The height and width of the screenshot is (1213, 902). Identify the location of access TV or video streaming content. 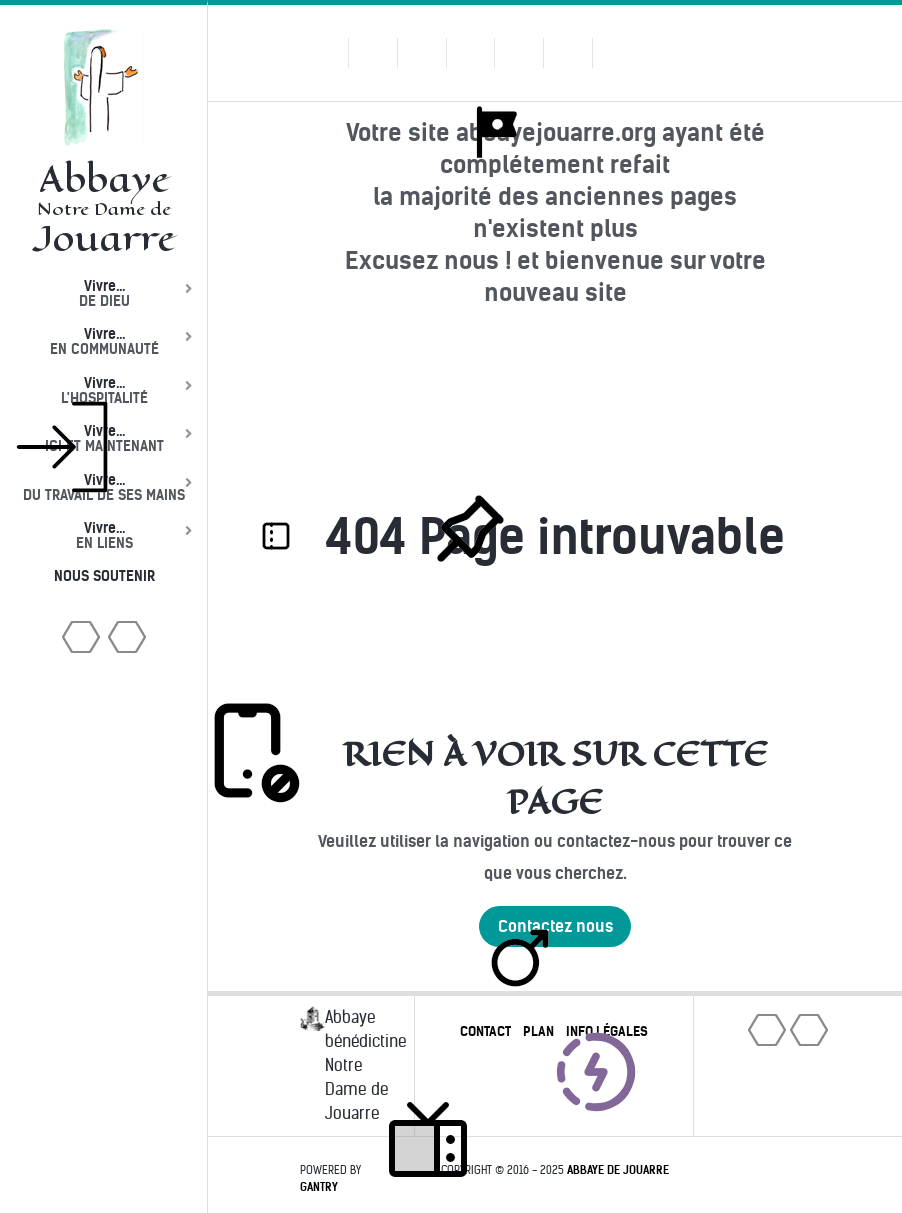
(428, 1144).